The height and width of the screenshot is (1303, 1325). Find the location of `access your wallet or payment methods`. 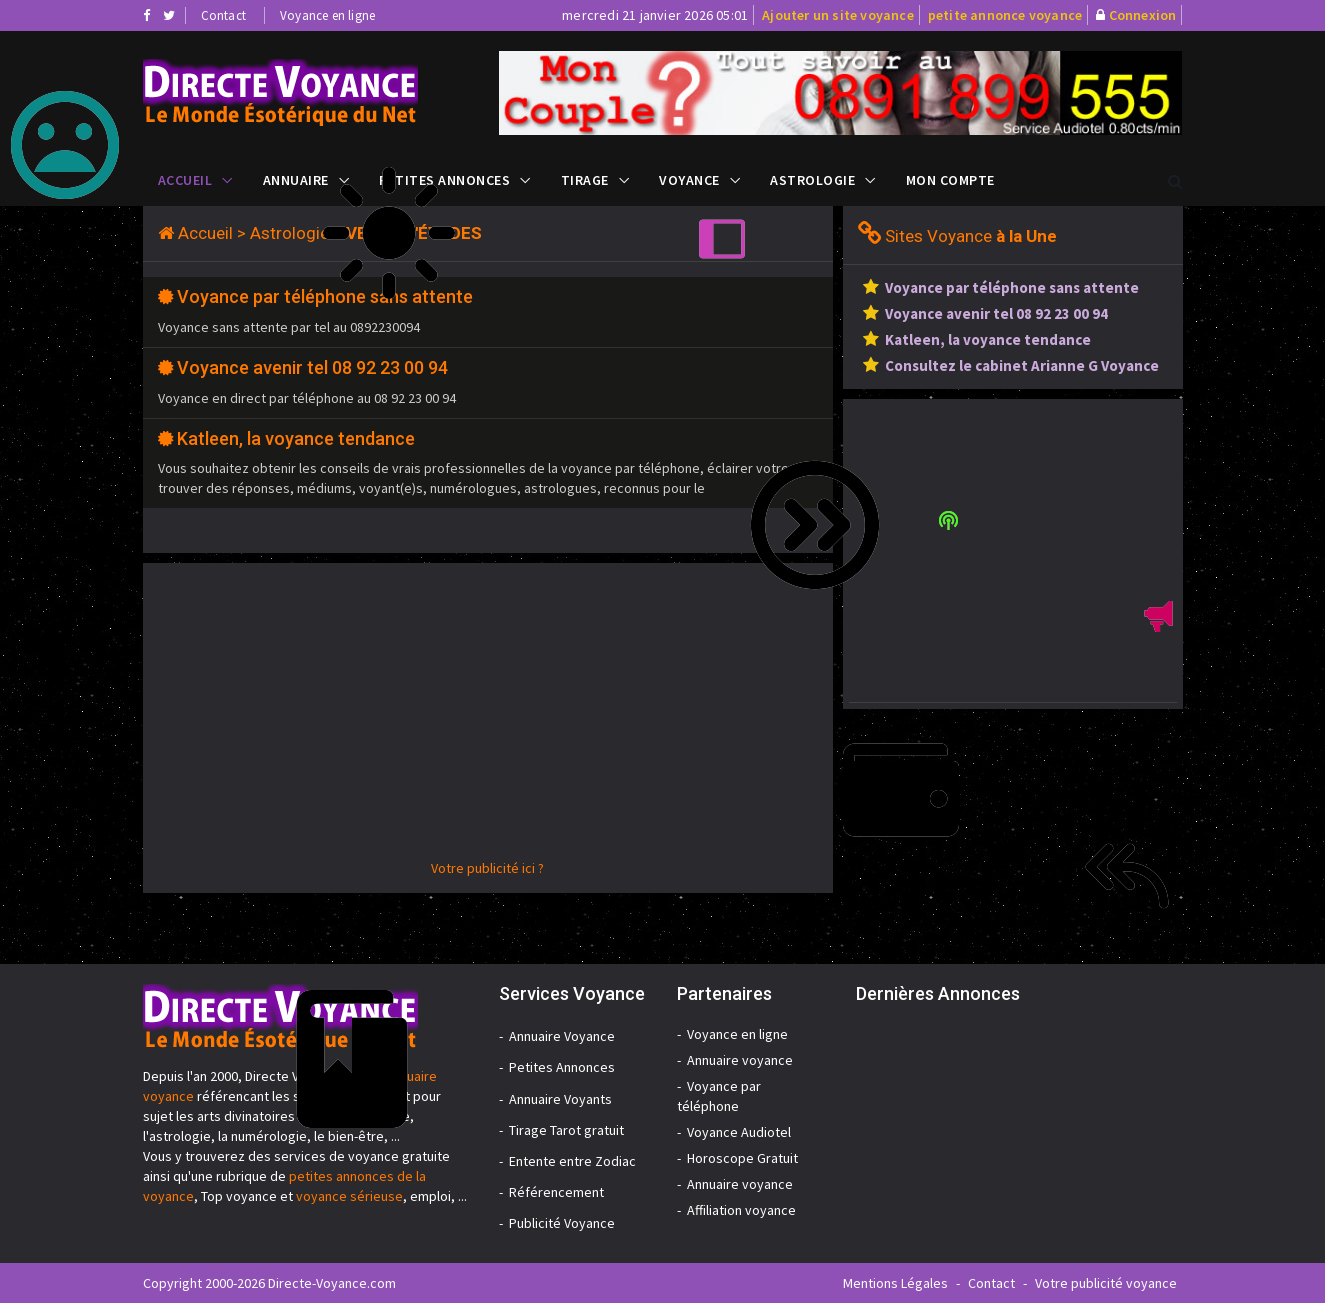

access your wallet or payment methods is located at coordinates (901, 790).